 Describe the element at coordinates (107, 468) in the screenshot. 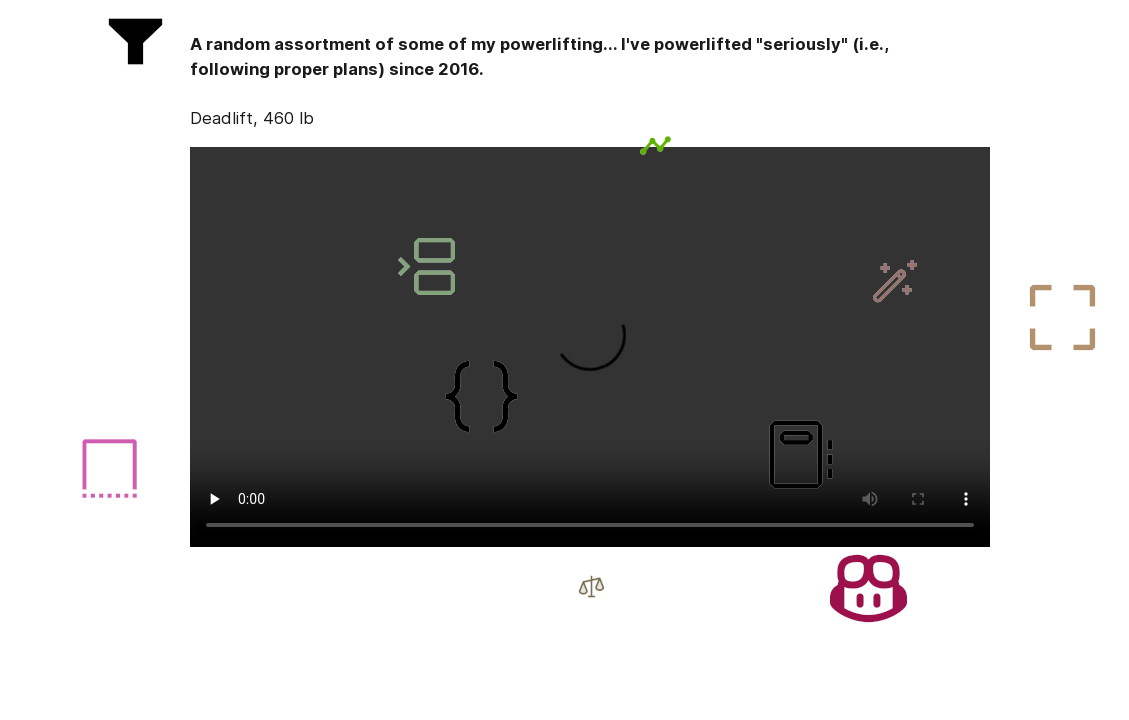

I see `insert a code snippet` at that location.